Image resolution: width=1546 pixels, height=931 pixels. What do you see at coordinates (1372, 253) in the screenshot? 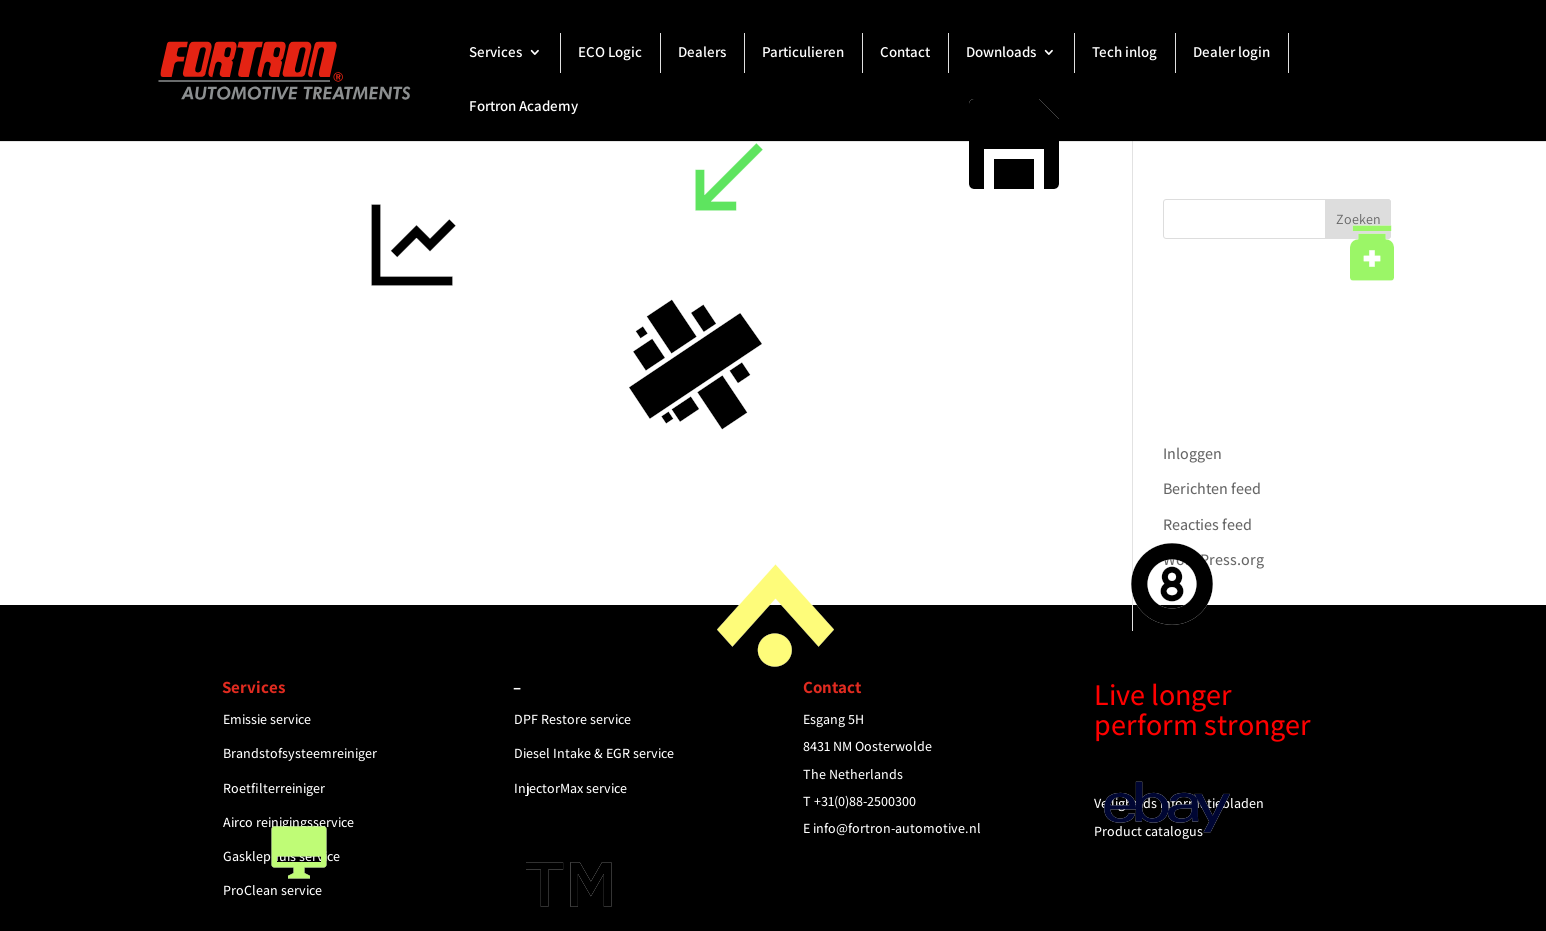
I see `view medication information` at bounding box center [1372, 253].